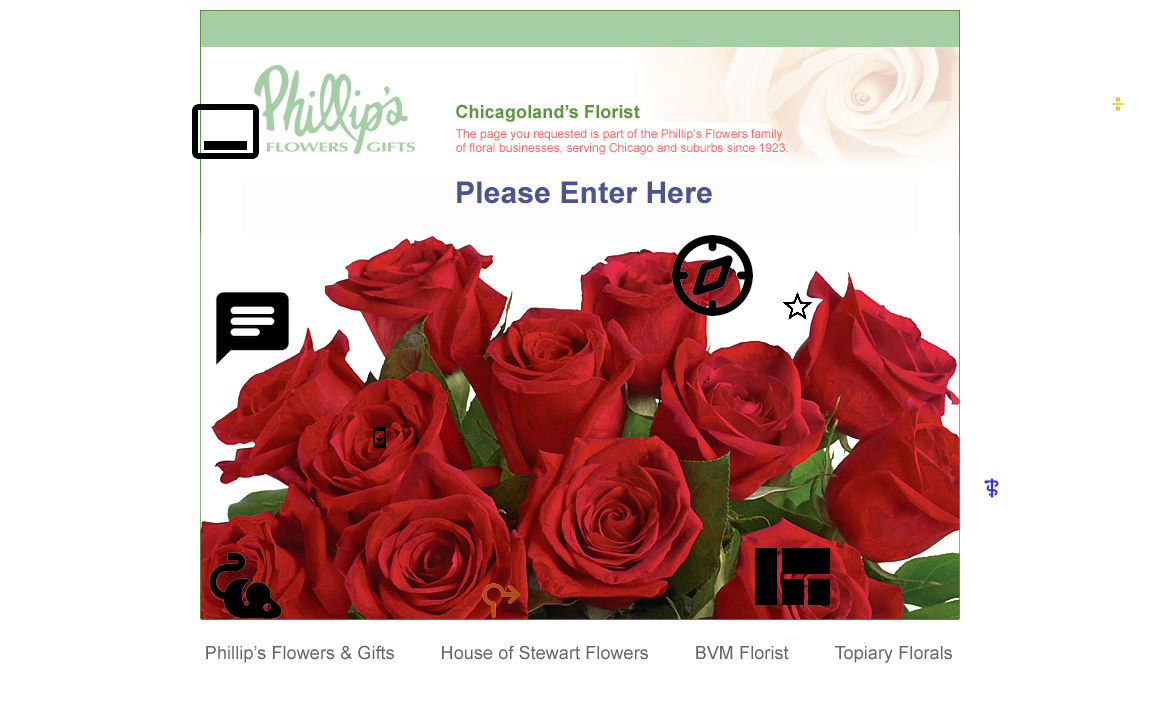 The image size is (1160, 720). Describe the element at coordinates (1118, 104) in the screenshot. I see `perform division calculation` at that location.